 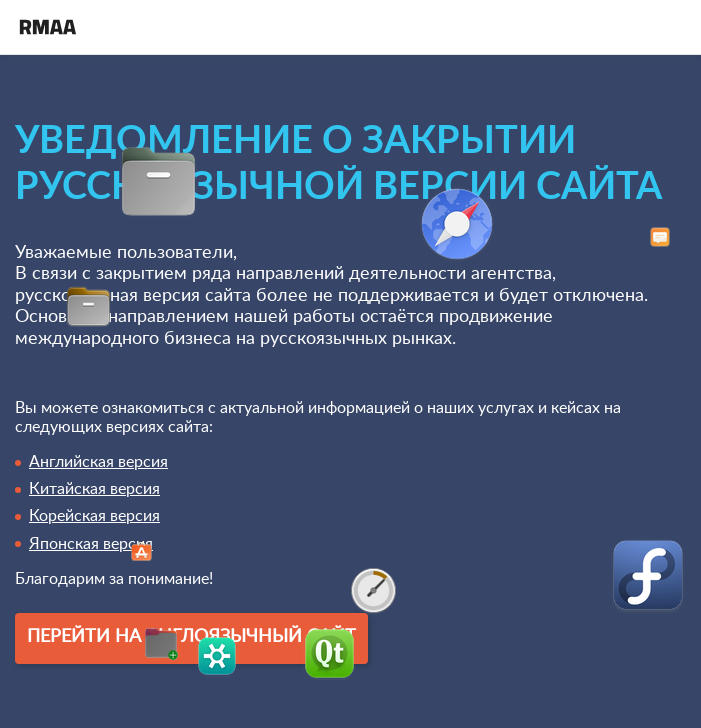 I want to click on create a new folder, so click(x=161, y=643).